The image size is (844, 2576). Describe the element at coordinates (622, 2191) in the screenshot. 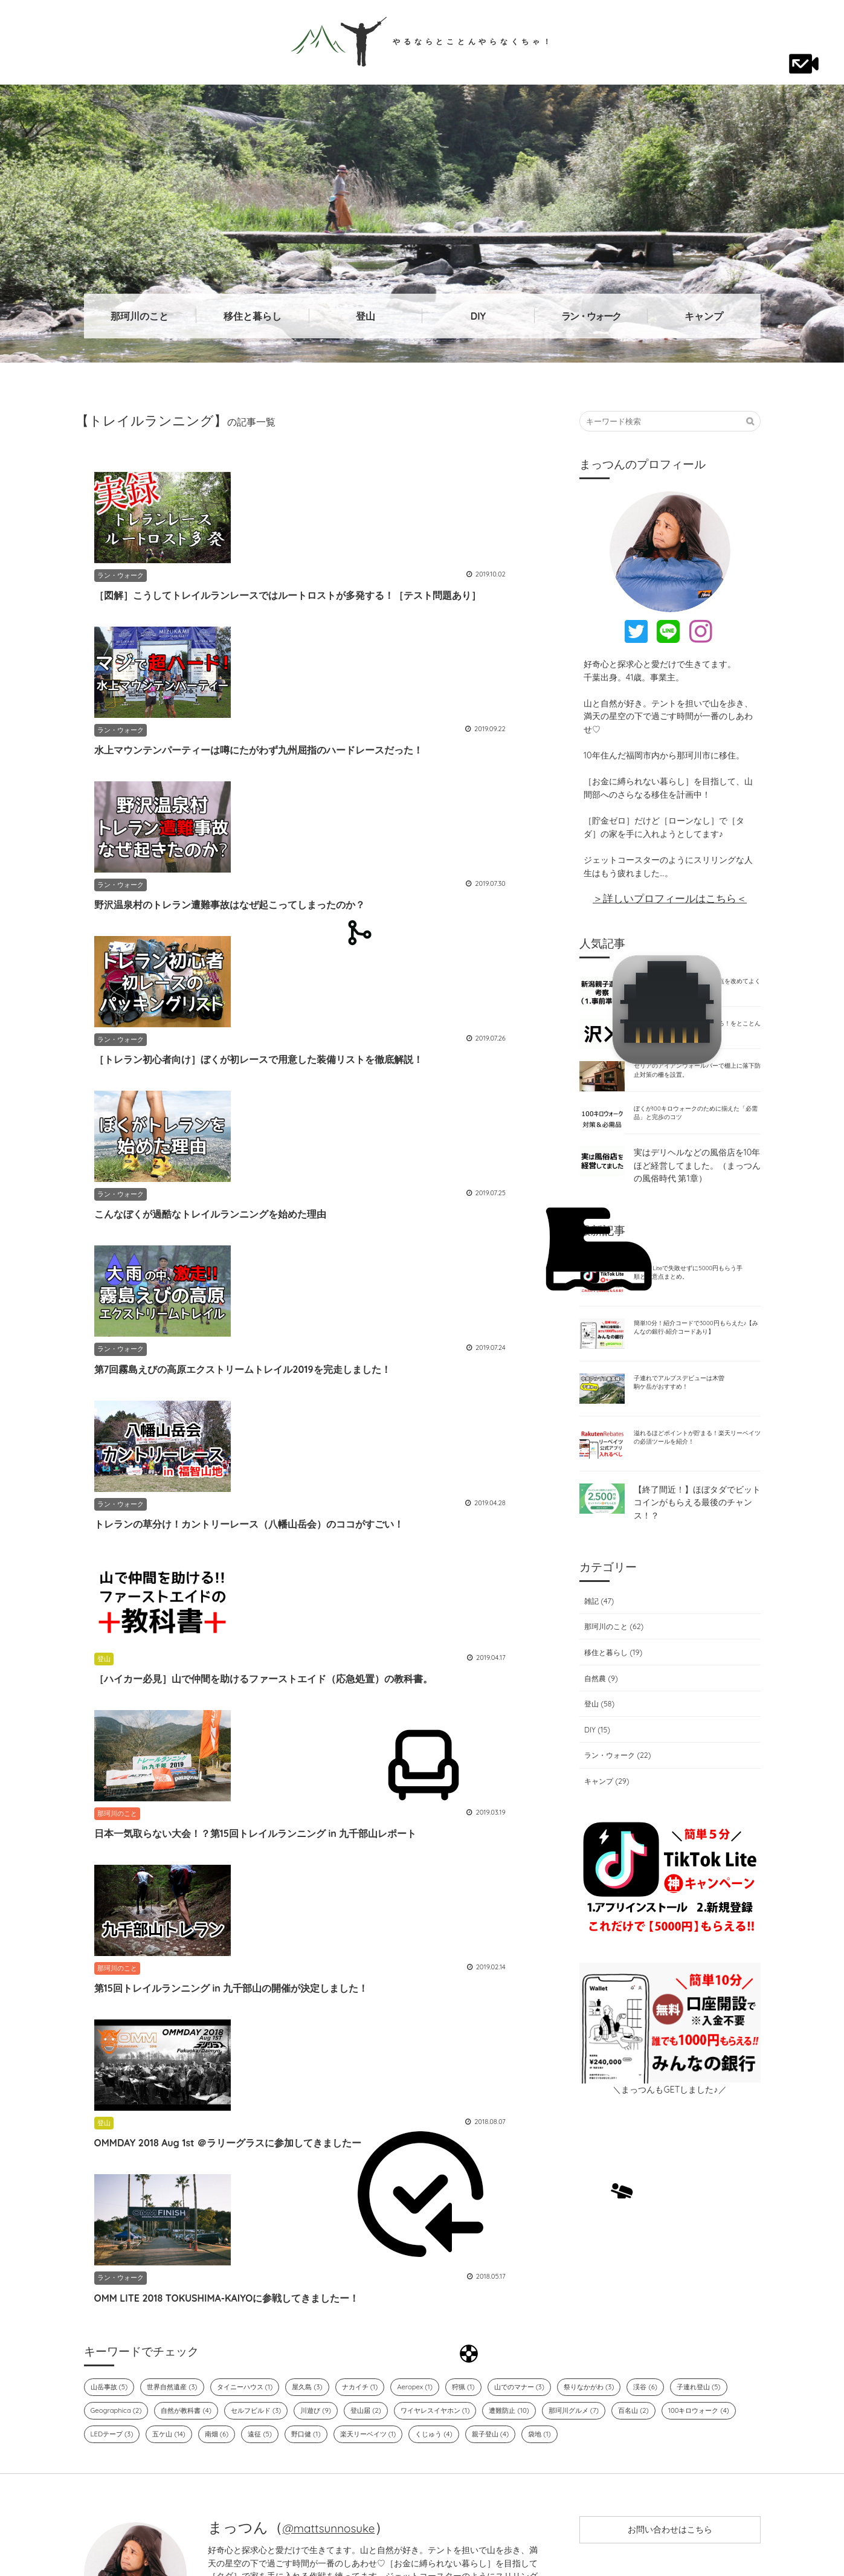

I see `indicates a lie-flat or angled seat option on a flight` at that location.